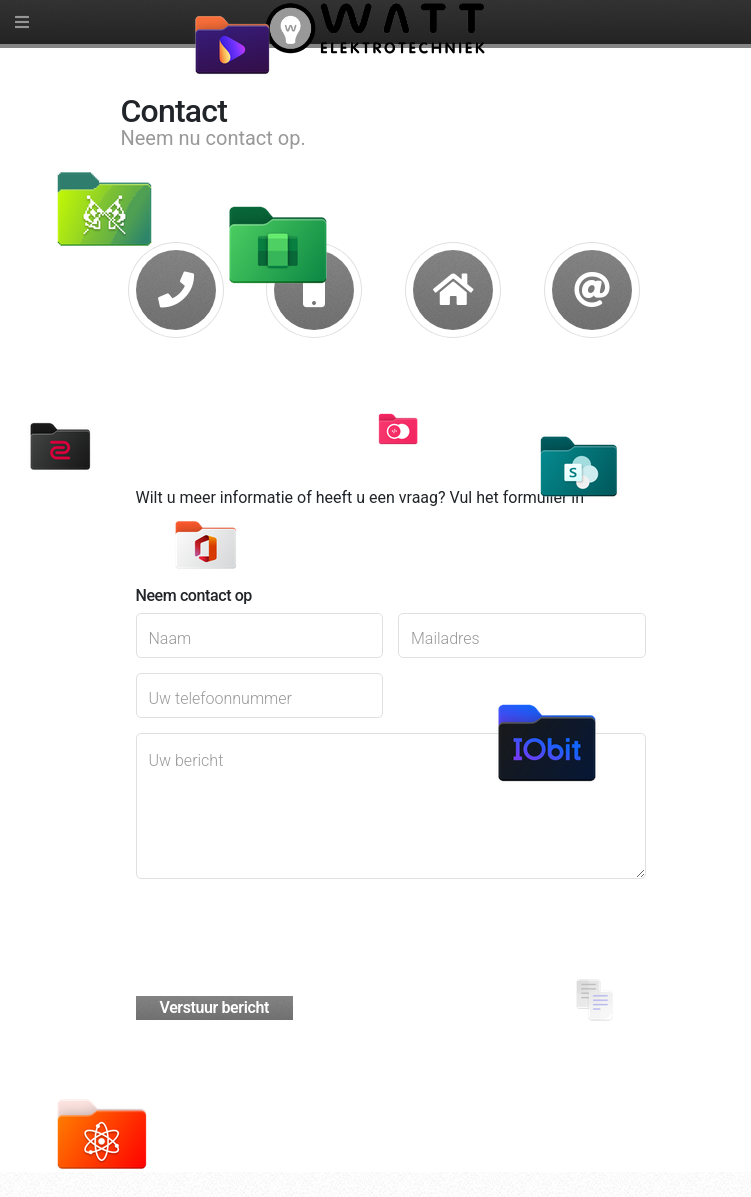  I want to click on folder containing BenQ ZOWIE gaming peripherals software or drivers, so click(60, 448).